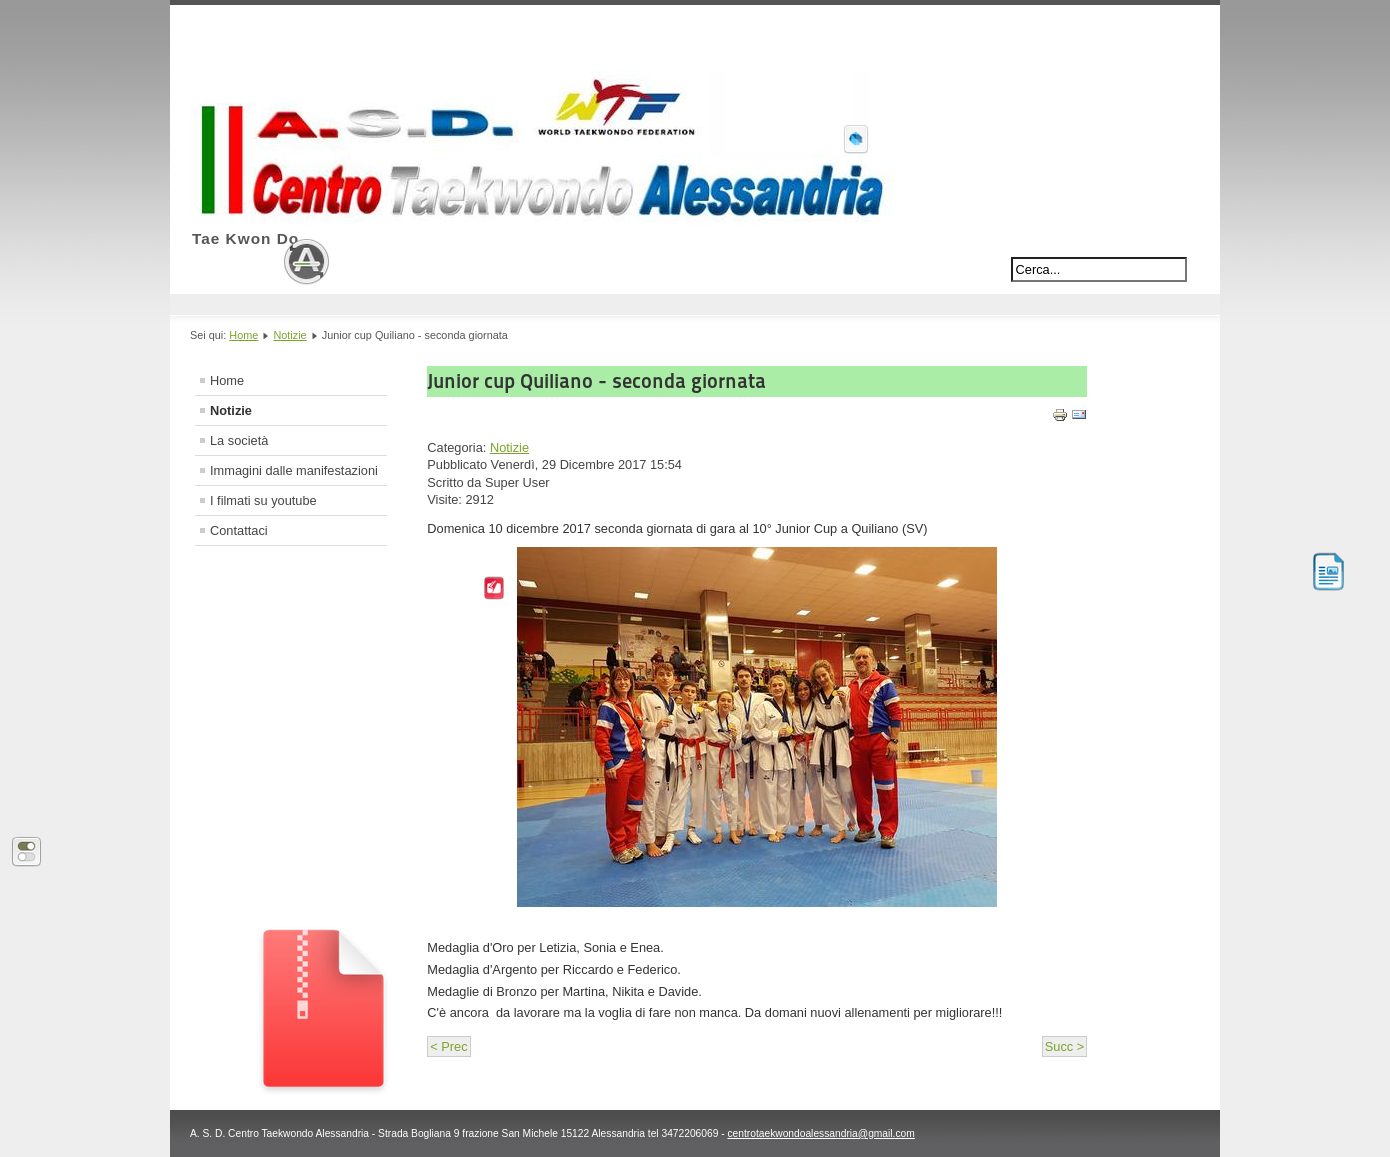  What do you see at coordinates (494, 588) in the screenshot?
I see `indicates a postscript (.ps) or .eps file type` at bounding box center [494, 588].